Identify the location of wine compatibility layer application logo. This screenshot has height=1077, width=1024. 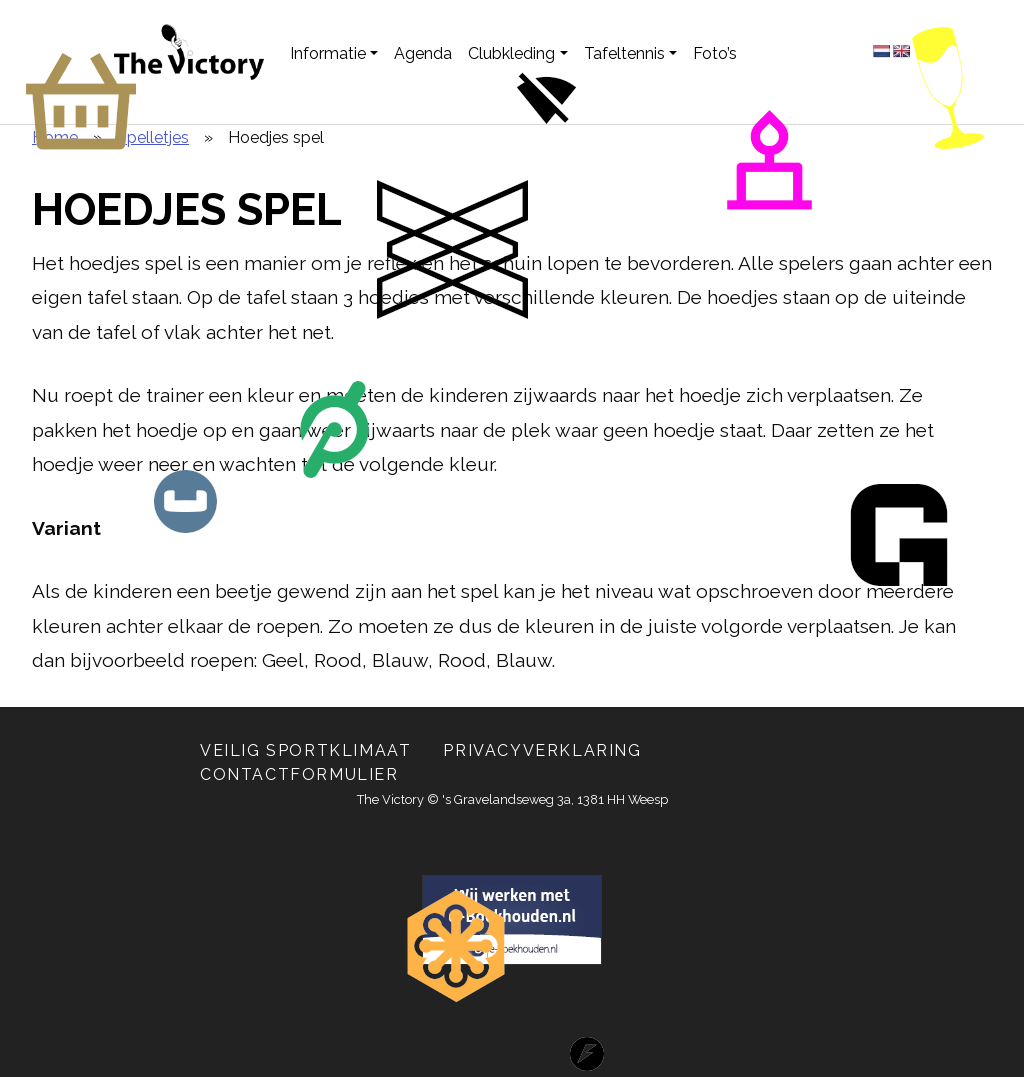
(948, 88).